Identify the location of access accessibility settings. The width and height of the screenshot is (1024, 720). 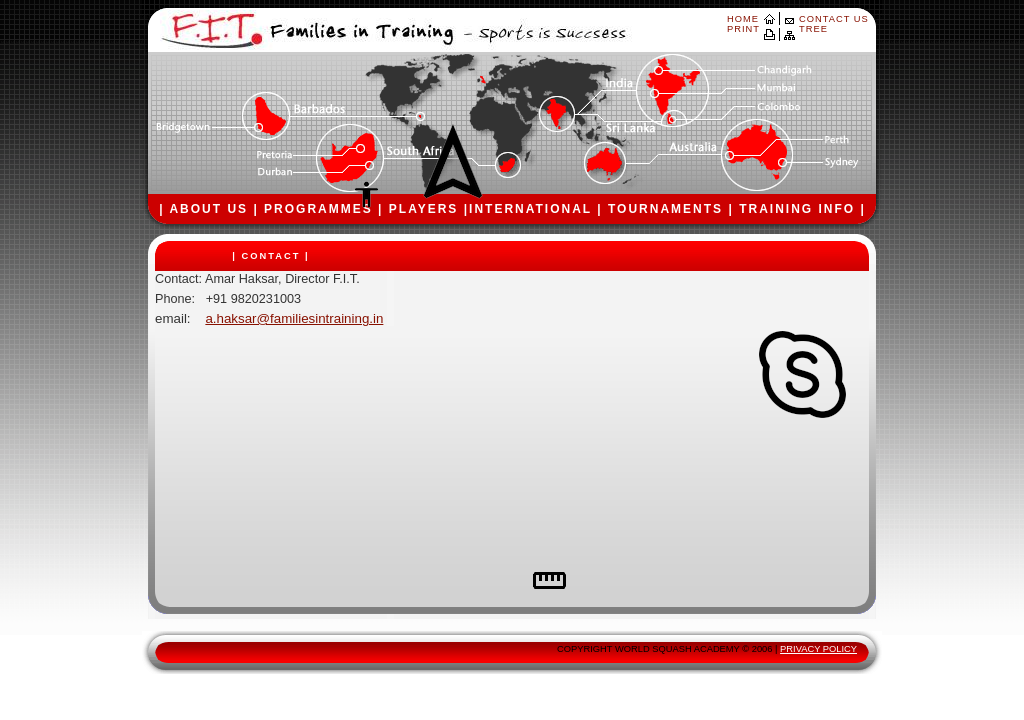
(366, 194).